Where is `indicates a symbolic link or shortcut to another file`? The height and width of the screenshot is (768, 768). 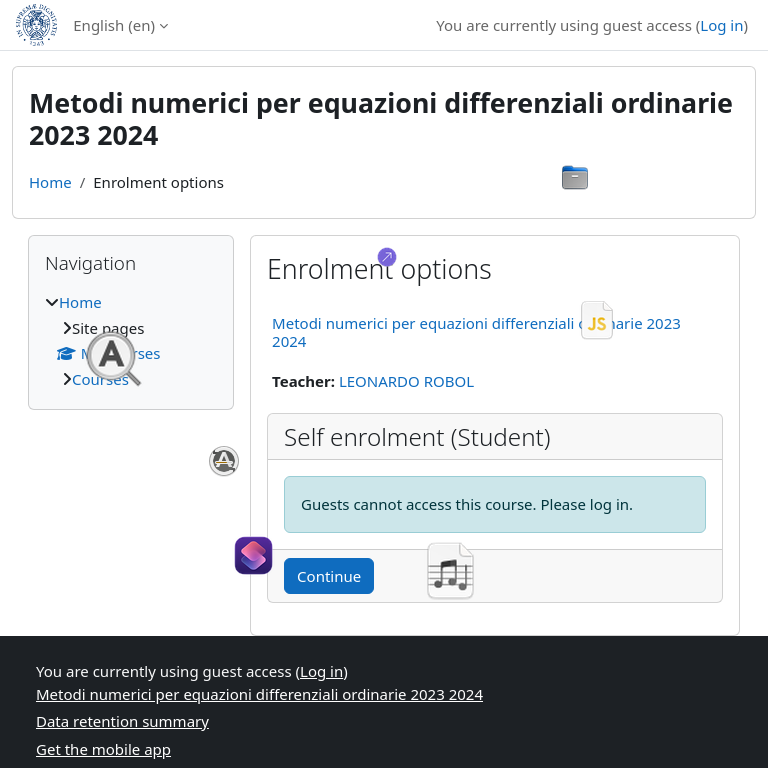 indicates a symbolic link or shortcut to another file is located at coordinates (387, 257).